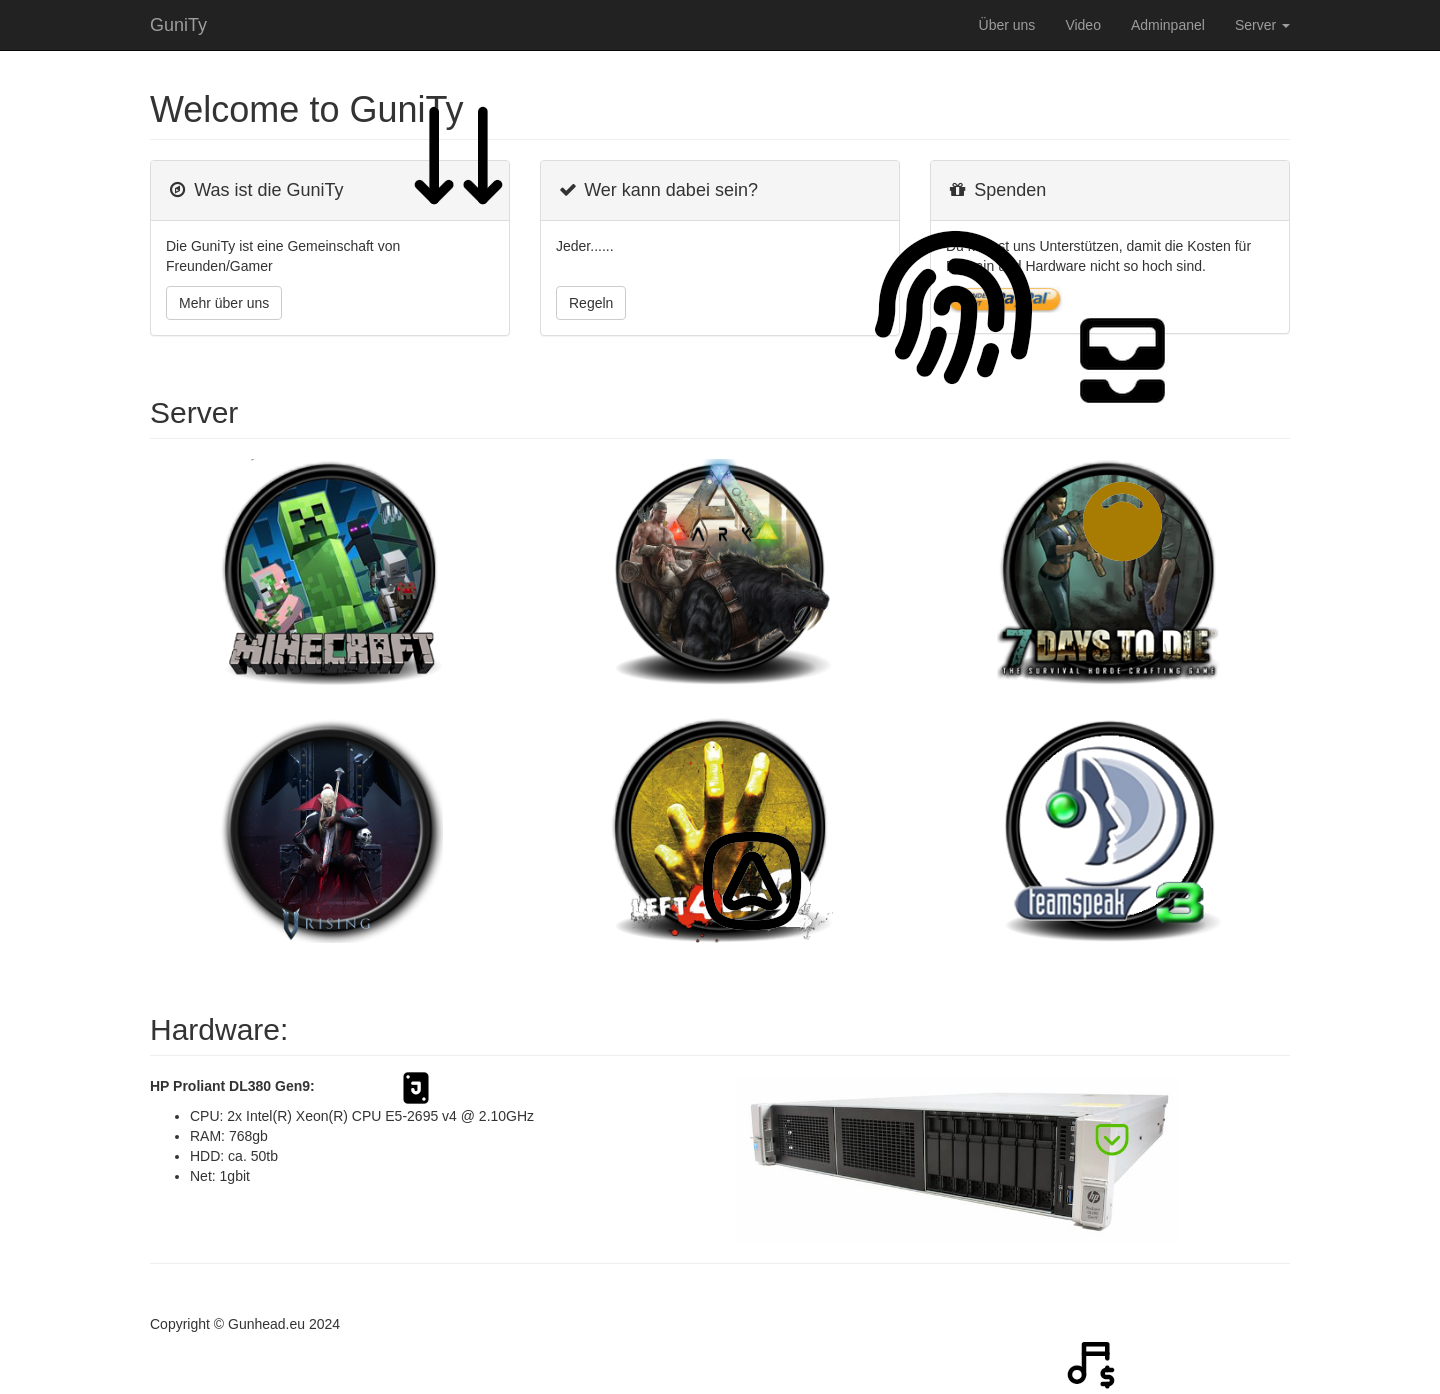 Image resolution: width=1440 pixels, height=1394 pixels. Describe the element at coordinates (1122, 360) in the screenshot. I see `view all inboxes` at that location.